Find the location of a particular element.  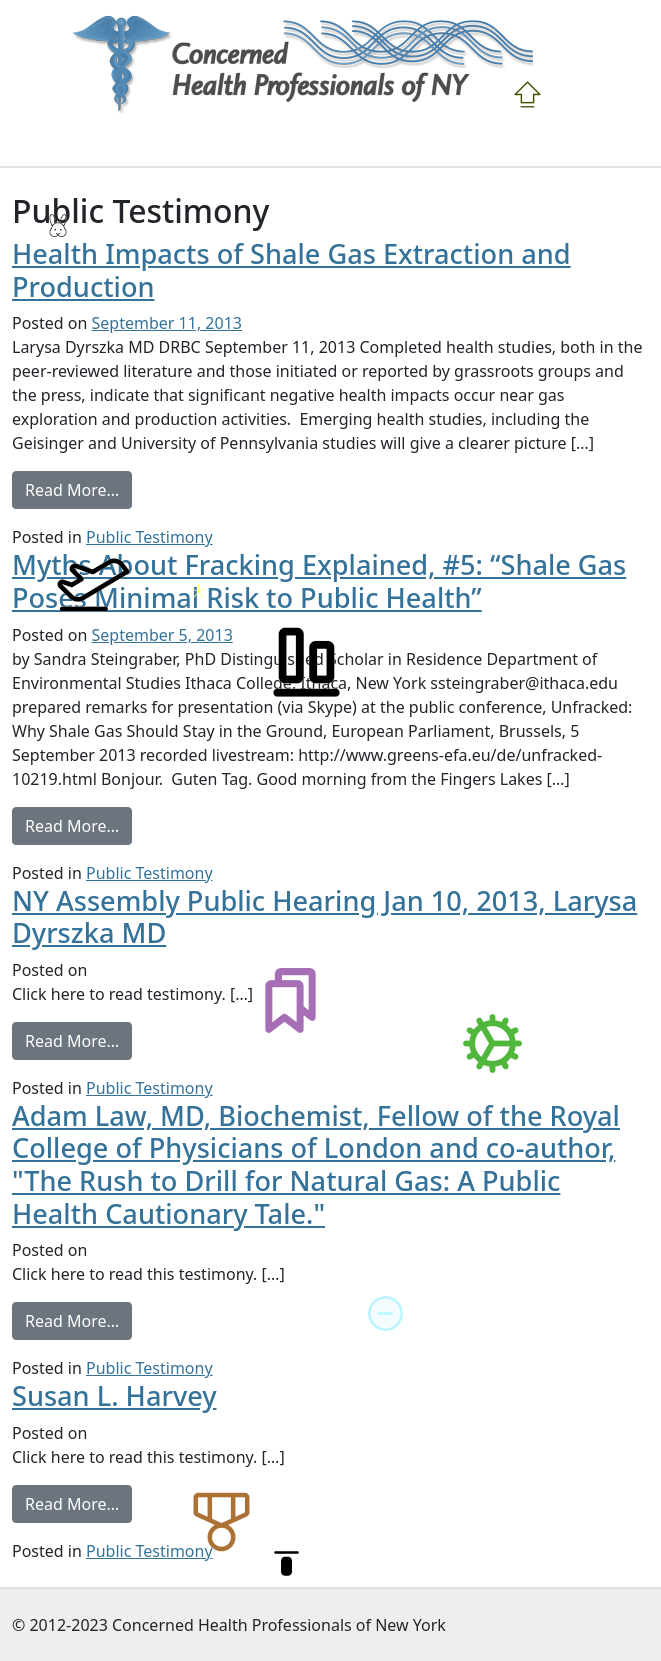

indicates a required field in a form is located at coordinates (198, 591).